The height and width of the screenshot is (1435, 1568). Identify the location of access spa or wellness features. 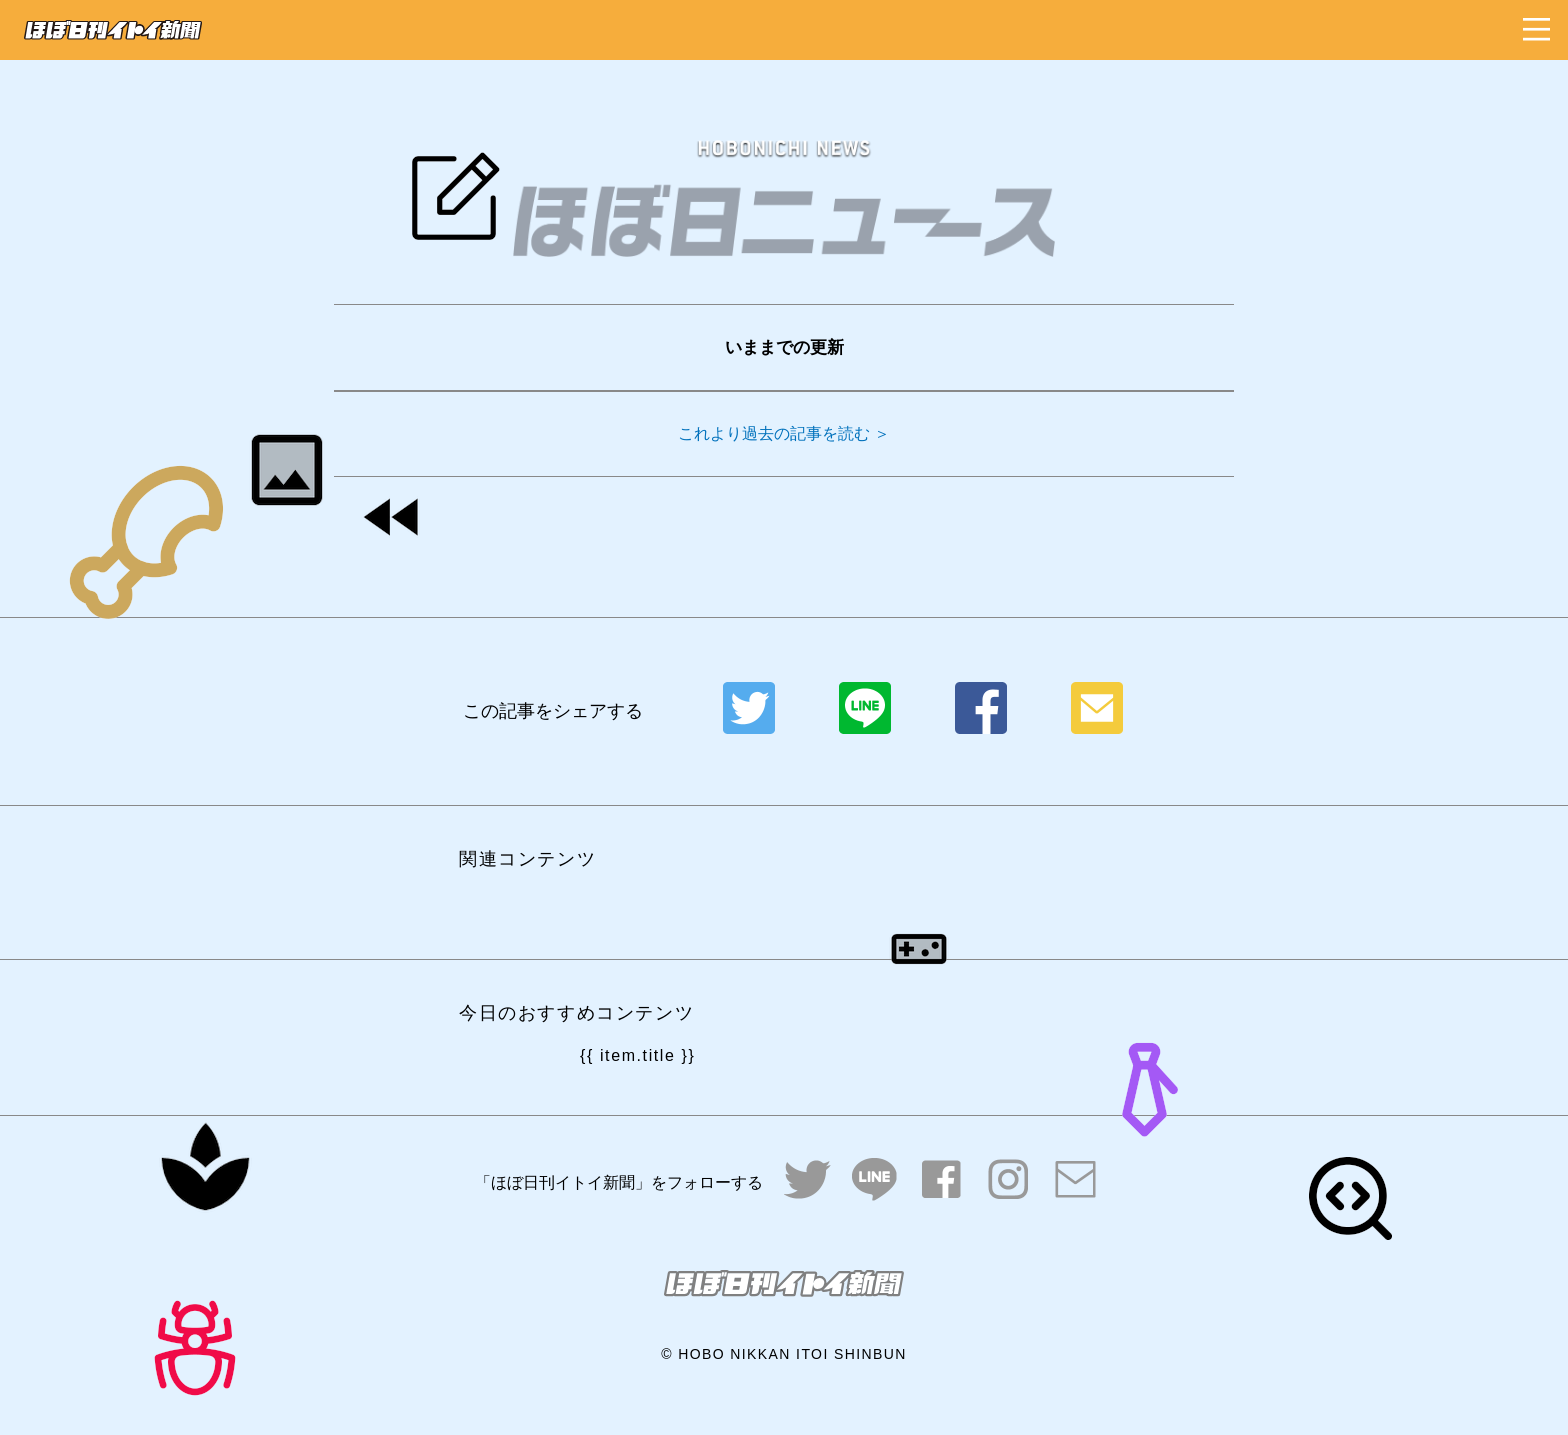
(205, 1166).